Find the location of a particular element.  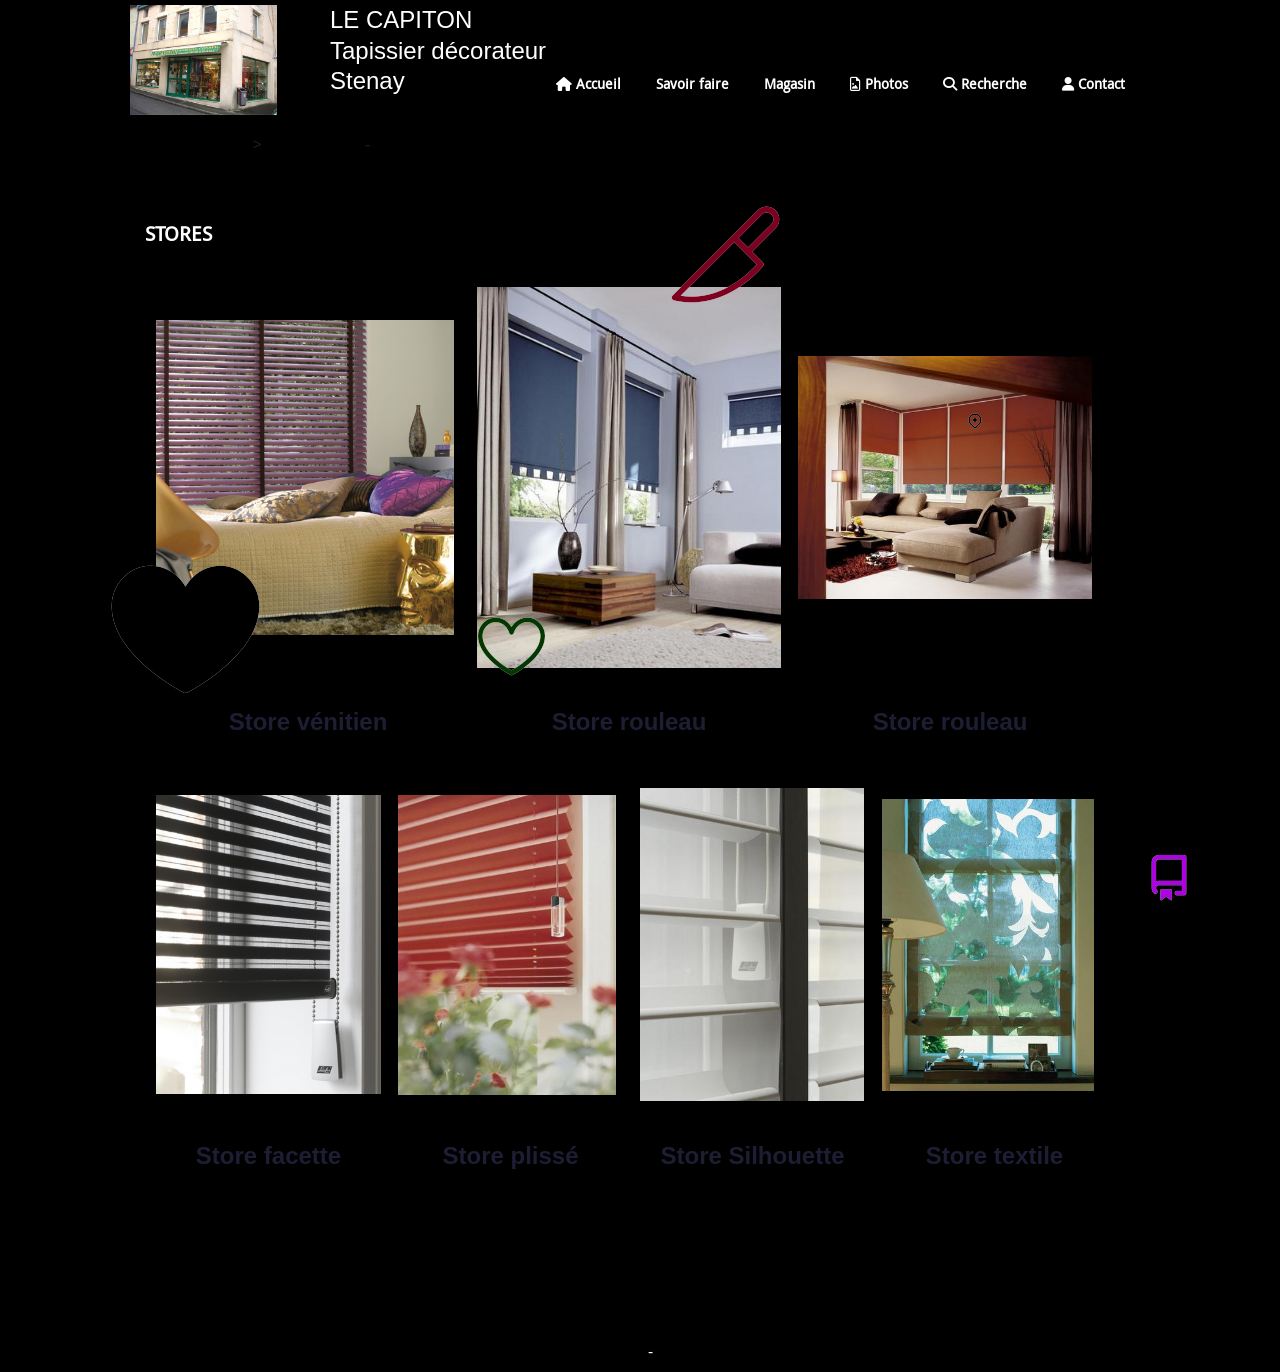

view or set your current location is located at coordinates (975, 421).